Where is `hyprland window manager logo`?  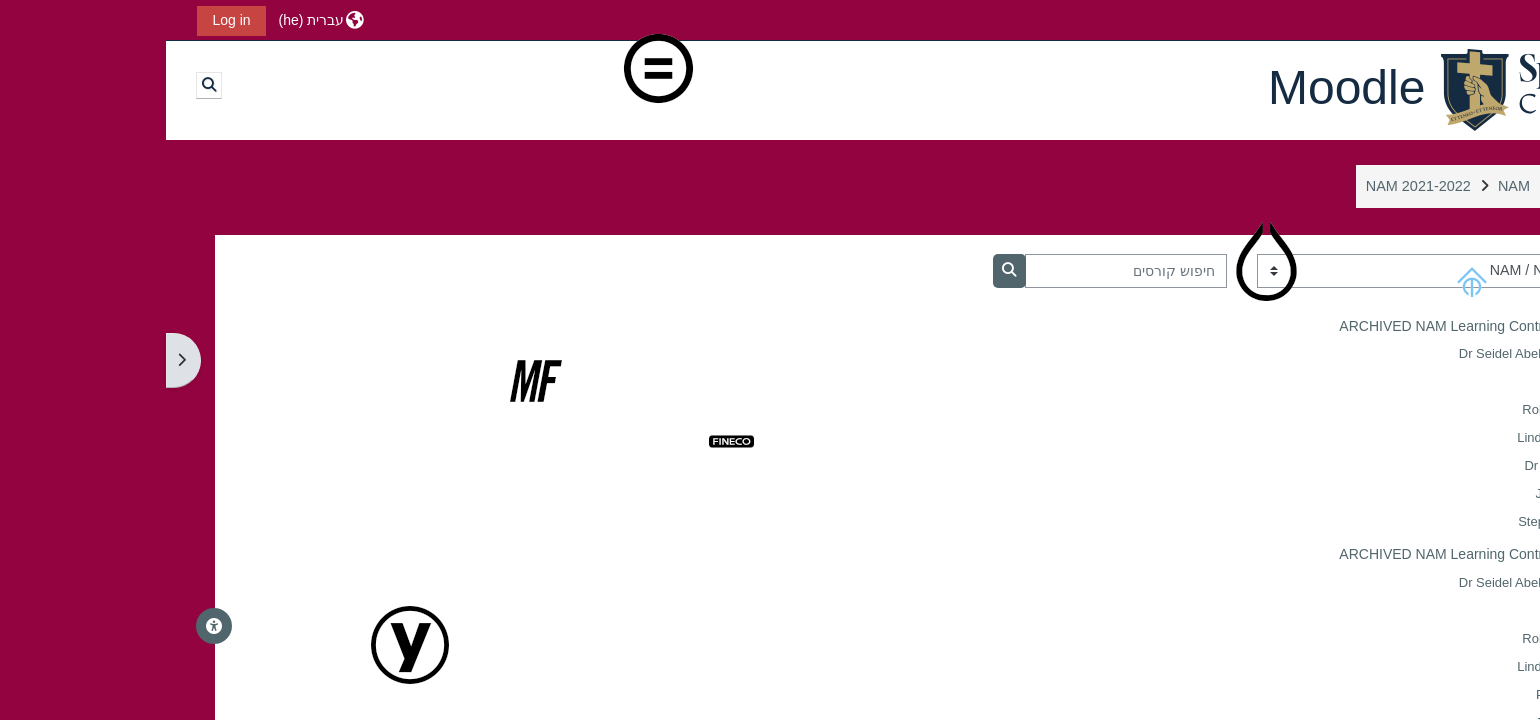 hyprland window manager logo is located at coordinates (1266, 261).